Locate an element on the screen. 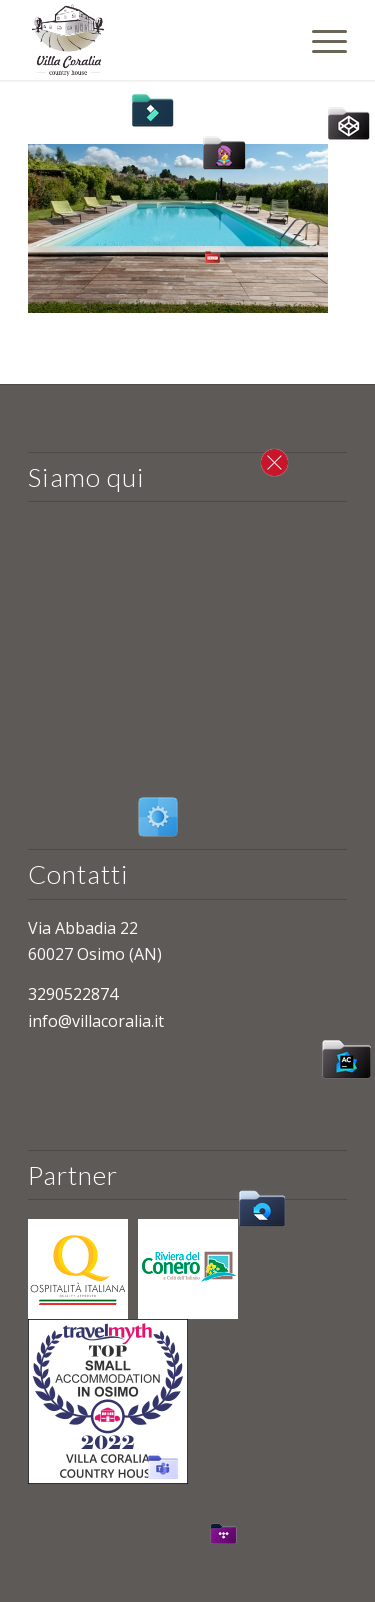 The image size is (375, 1602). folder containing Valve games or Steam content is located at coordinates (212, 257).